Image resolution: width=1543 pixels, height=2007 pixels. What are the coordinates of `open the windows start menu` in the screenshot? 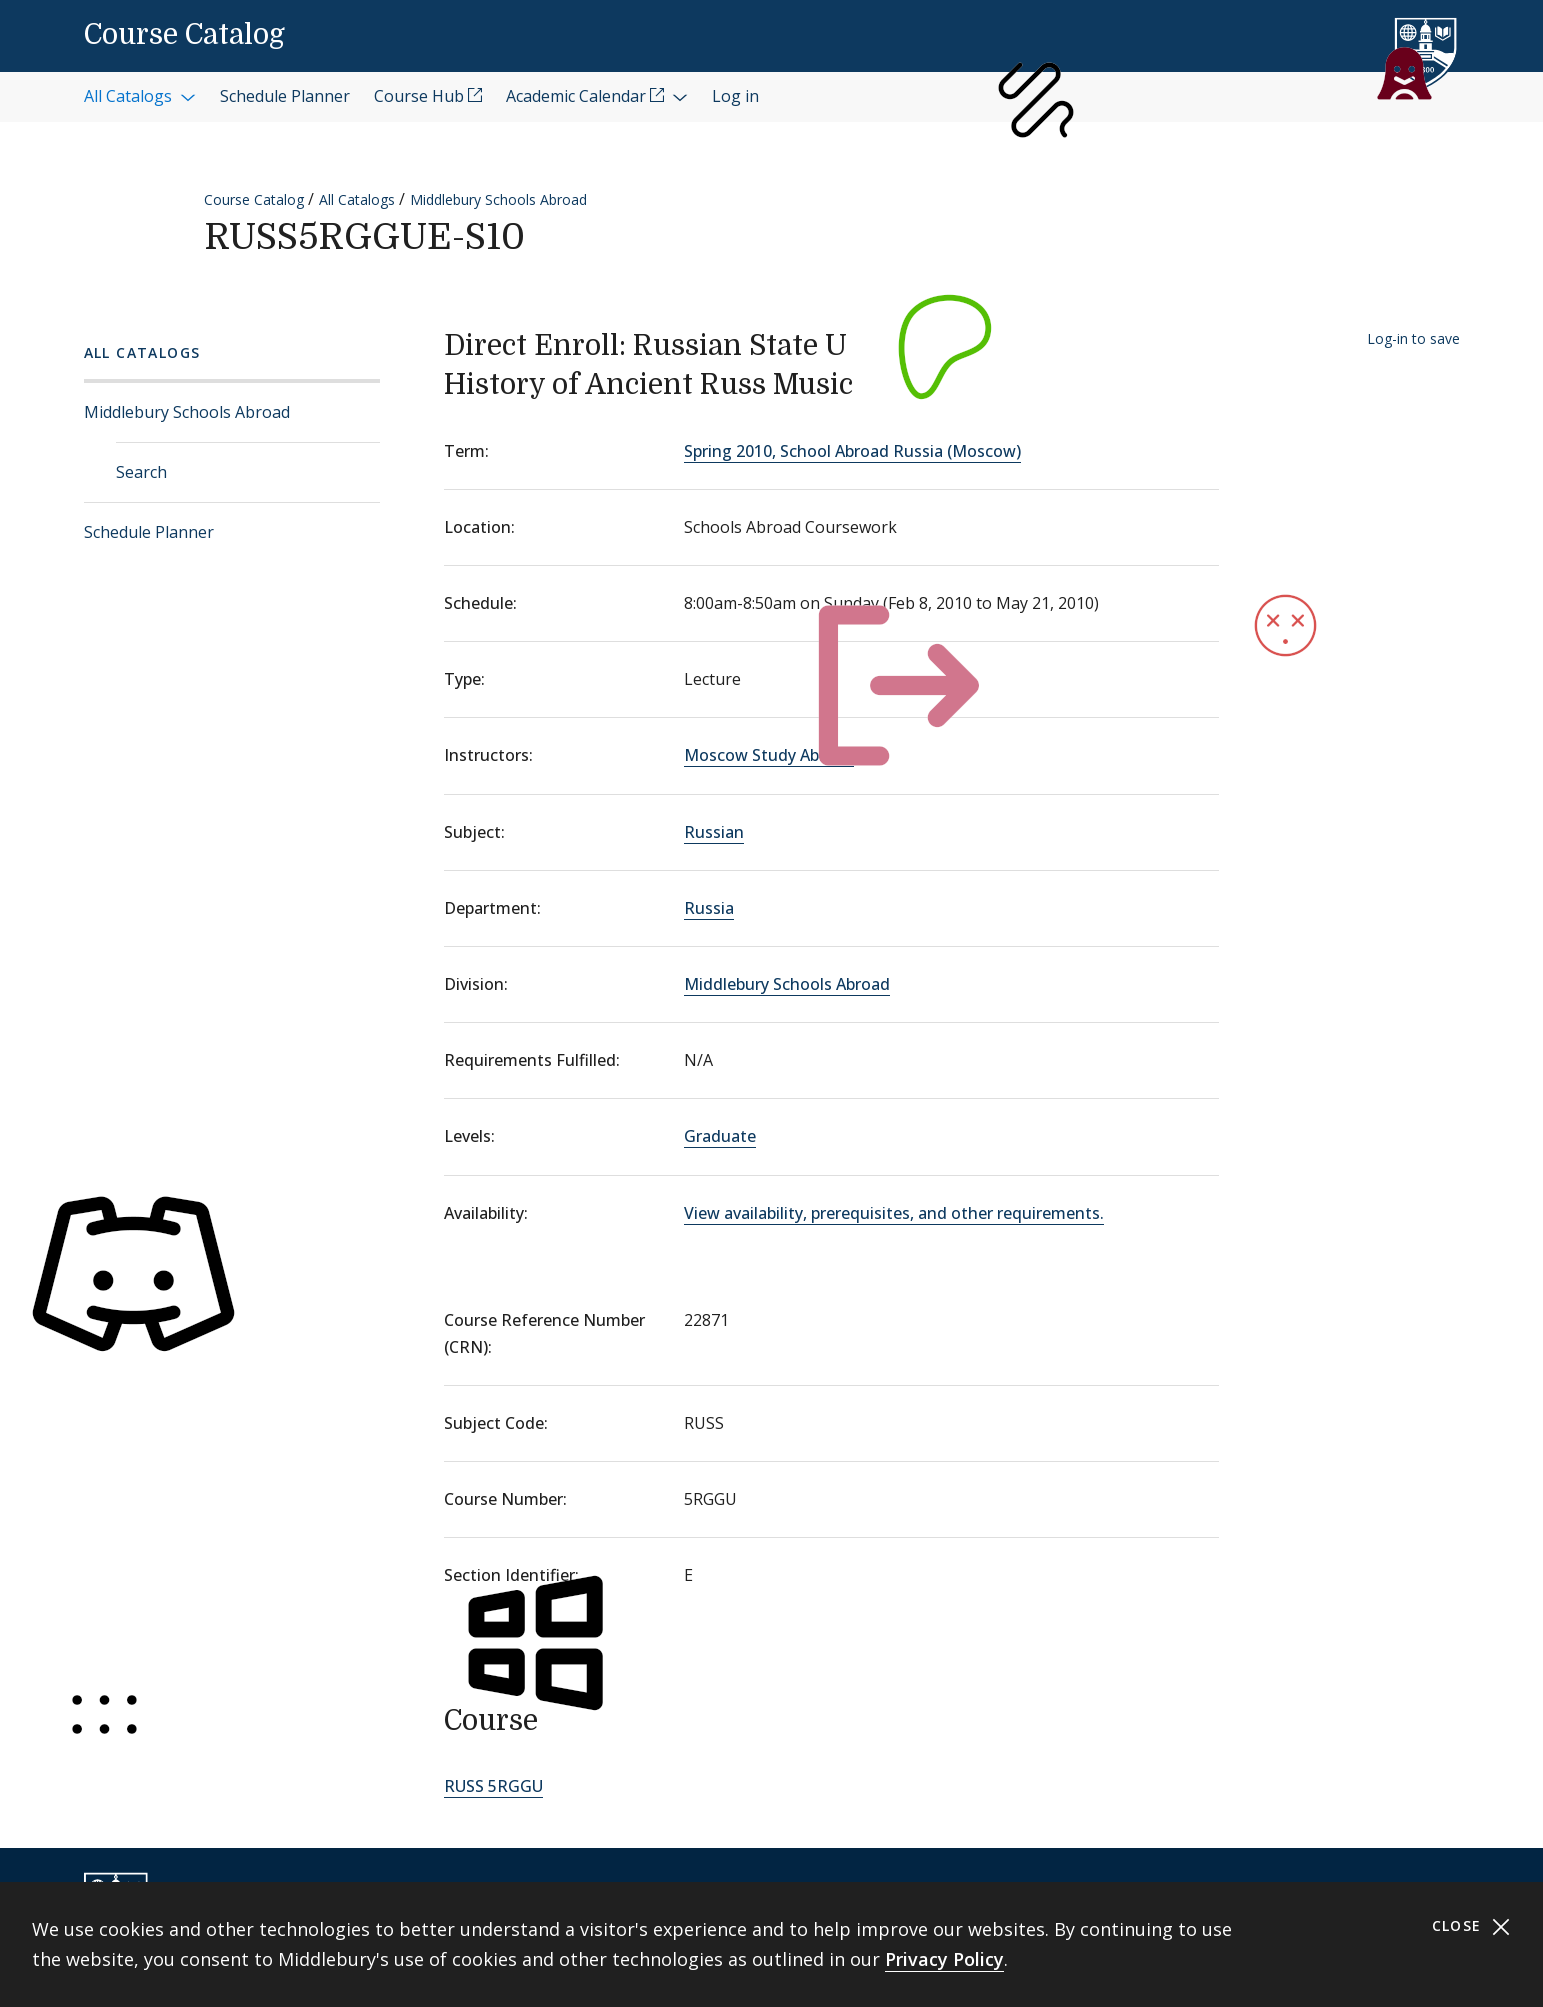 It's located at (541, 1643).